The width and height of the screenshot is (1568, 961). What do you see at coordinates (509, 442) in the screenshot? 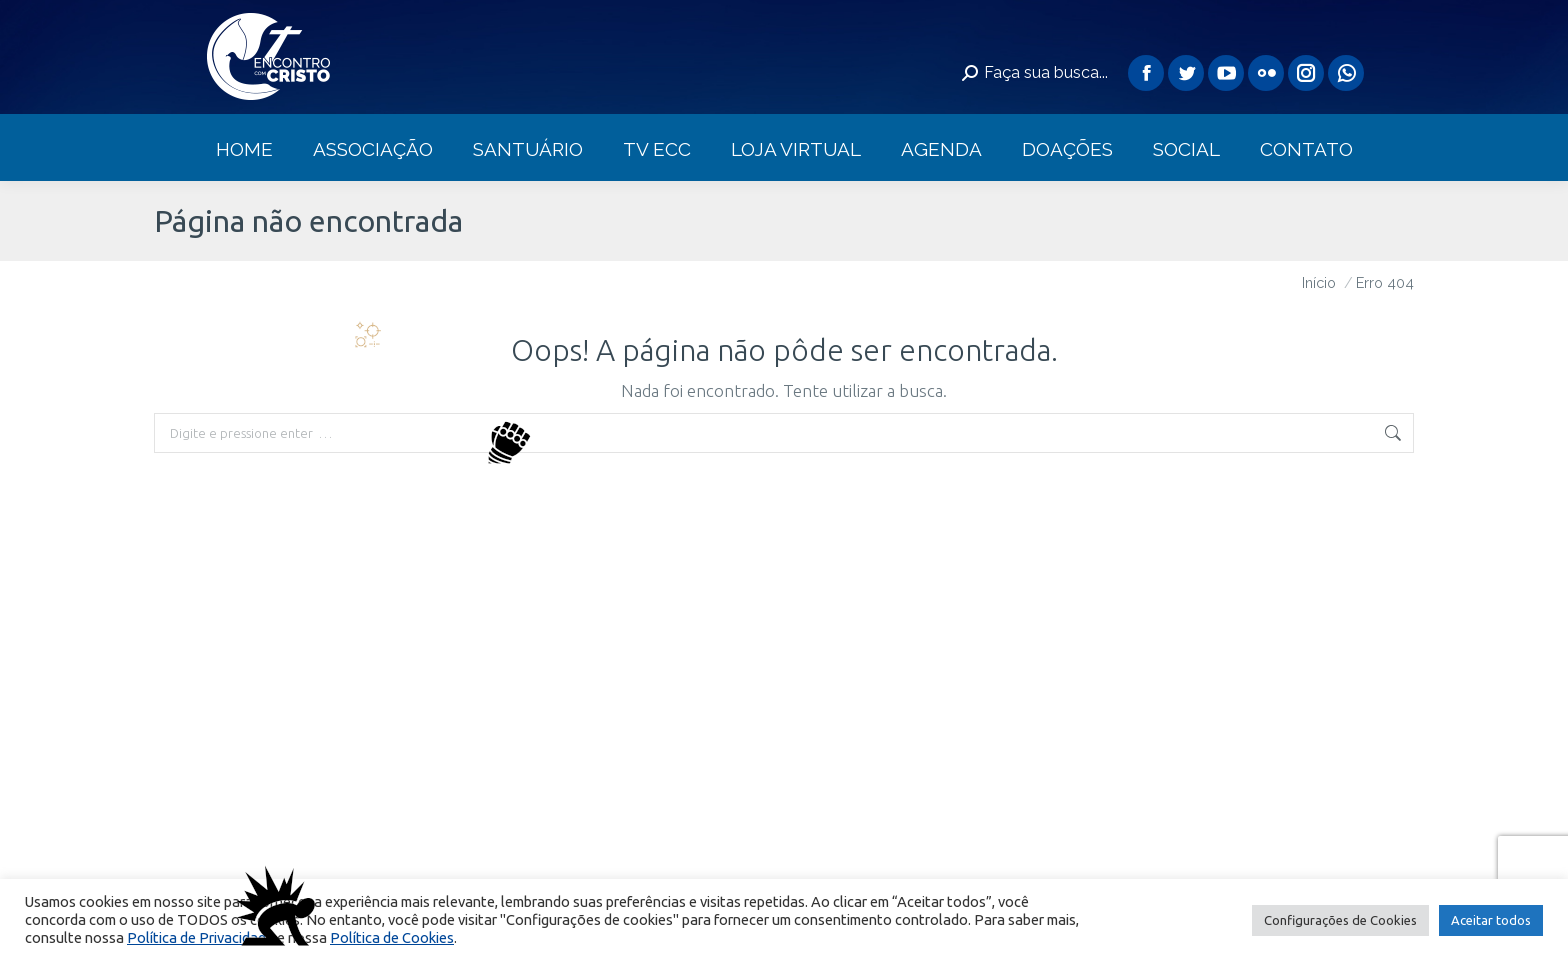
I see `select a melee or unarmed combat skill` at bounding box center [509, 442].